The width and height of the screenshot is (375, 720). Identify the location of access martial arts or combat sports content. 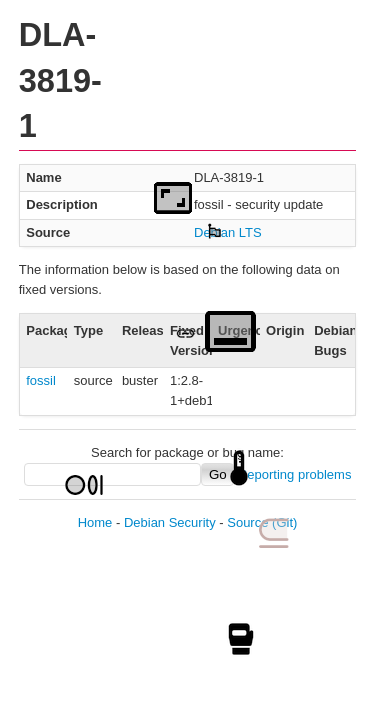
(241, 639).